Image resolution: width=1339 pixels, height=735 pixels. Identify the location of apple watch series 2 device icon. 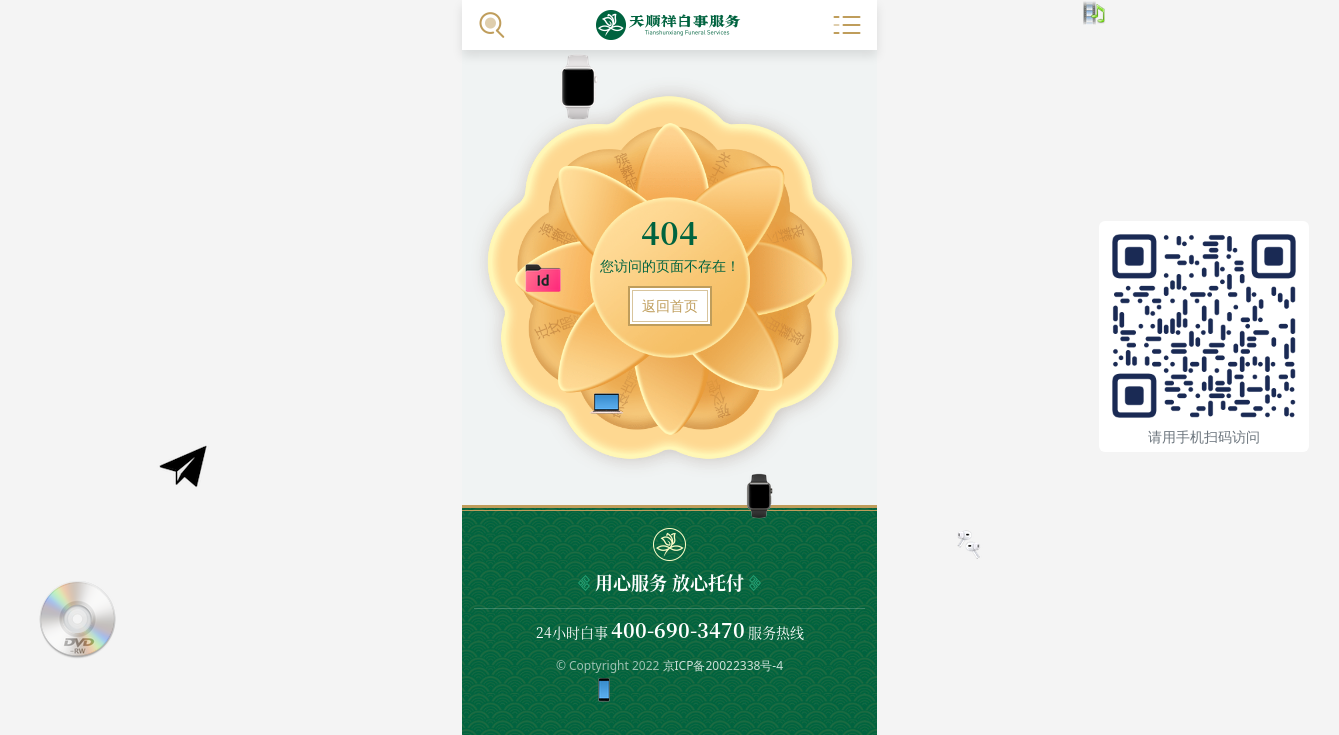
(578, 87).